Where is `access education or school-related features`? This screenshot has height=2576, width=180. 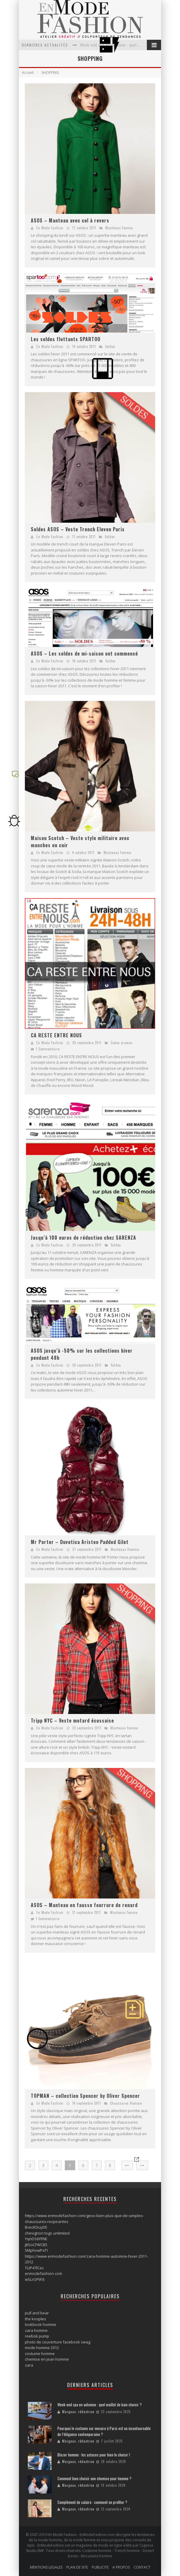
access education or school-related features is located at coordinates (88, 828).